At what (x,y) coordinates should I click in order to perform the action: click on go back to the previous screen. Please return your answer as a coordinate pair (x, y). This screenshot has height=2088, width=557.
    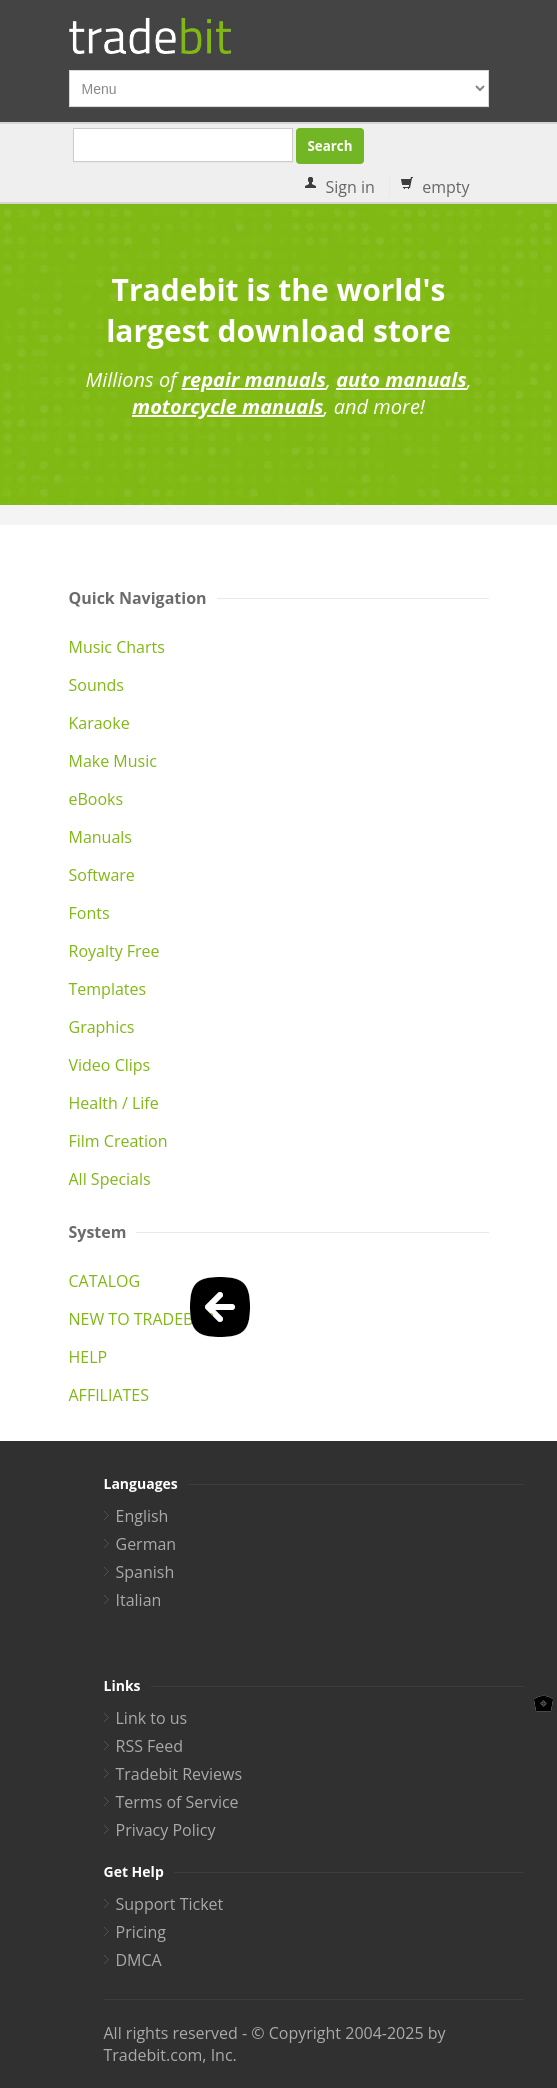
    Looking at the image, I should click on (220, 1307).